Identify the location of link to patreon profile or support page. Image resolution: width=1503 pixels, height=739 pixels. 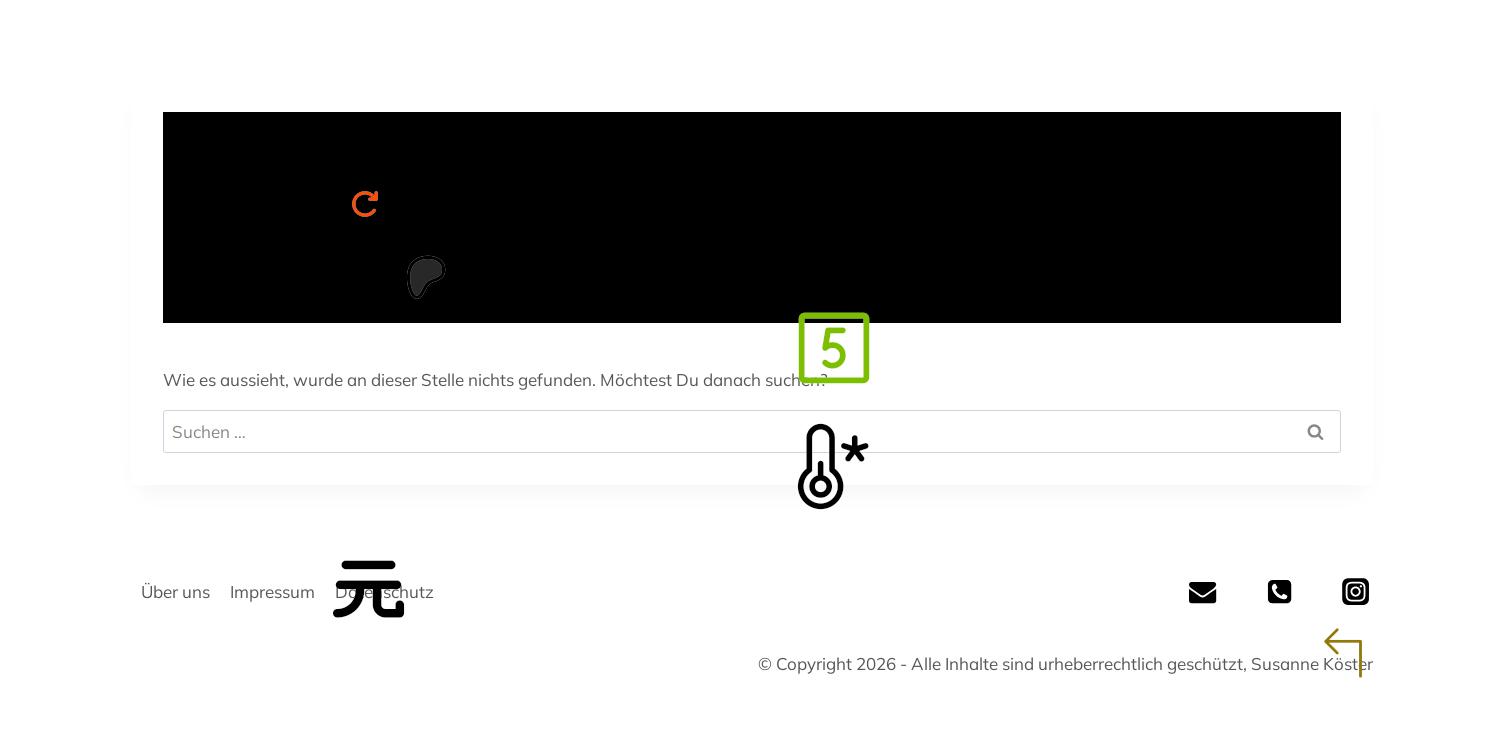
(424, 276).